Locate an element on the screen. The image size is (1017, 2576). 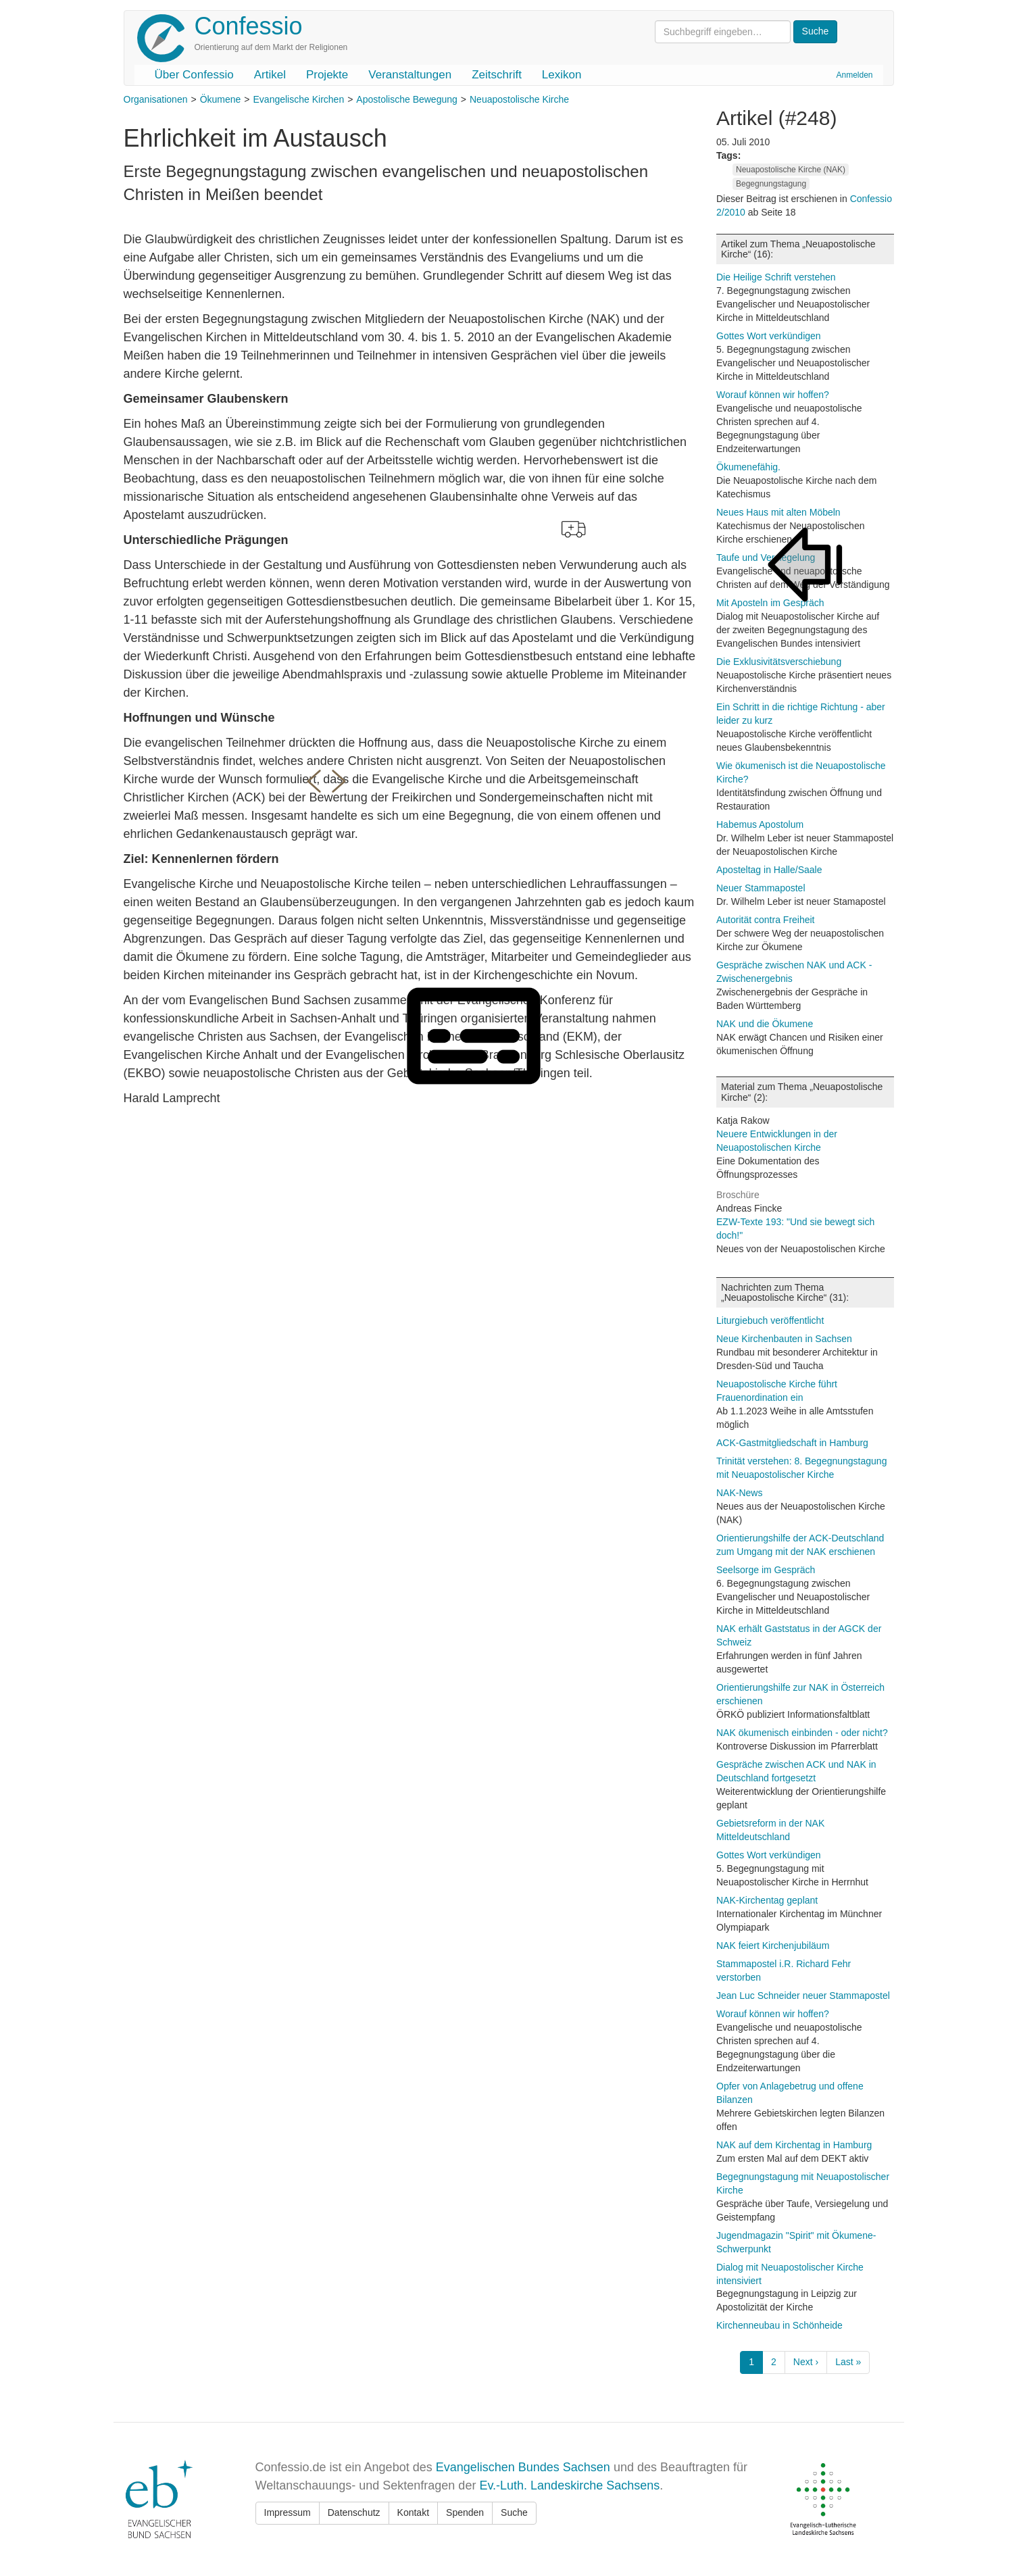
view or edit source code is located at coordinates (326, 781).